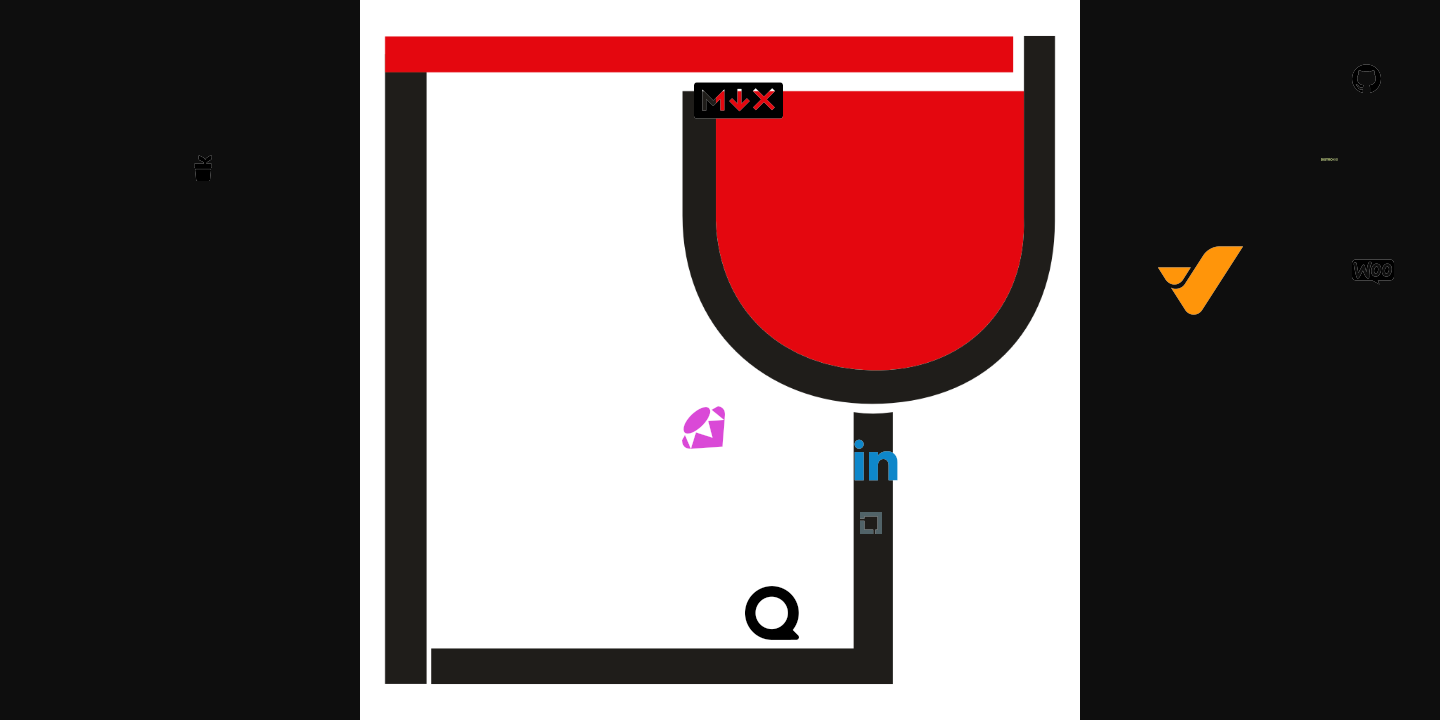 The image size is (1440, 720). I want to click on WooCommerce logo - access your online store dashboard, so click(1373, 272).